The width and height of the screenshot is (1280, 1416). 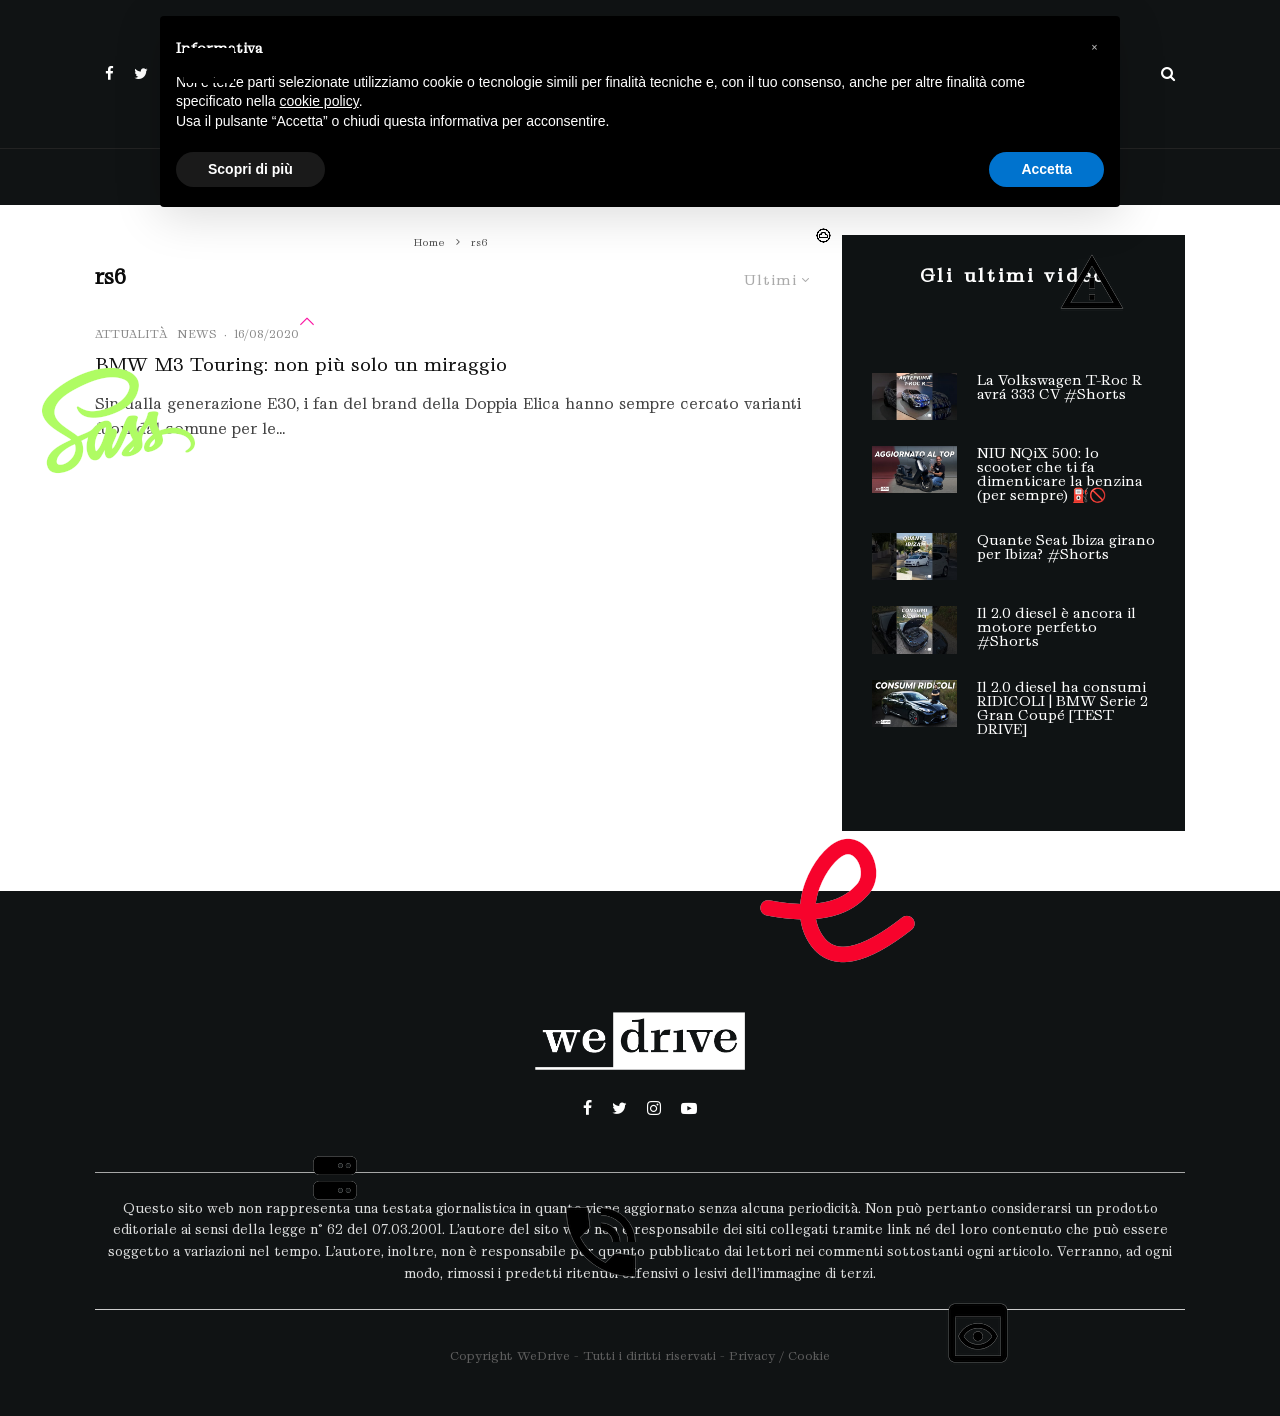 What do you see at coordinates (823, 235) in the screenshot?
I see `access cloud storage` at bounding box center [823, 235].